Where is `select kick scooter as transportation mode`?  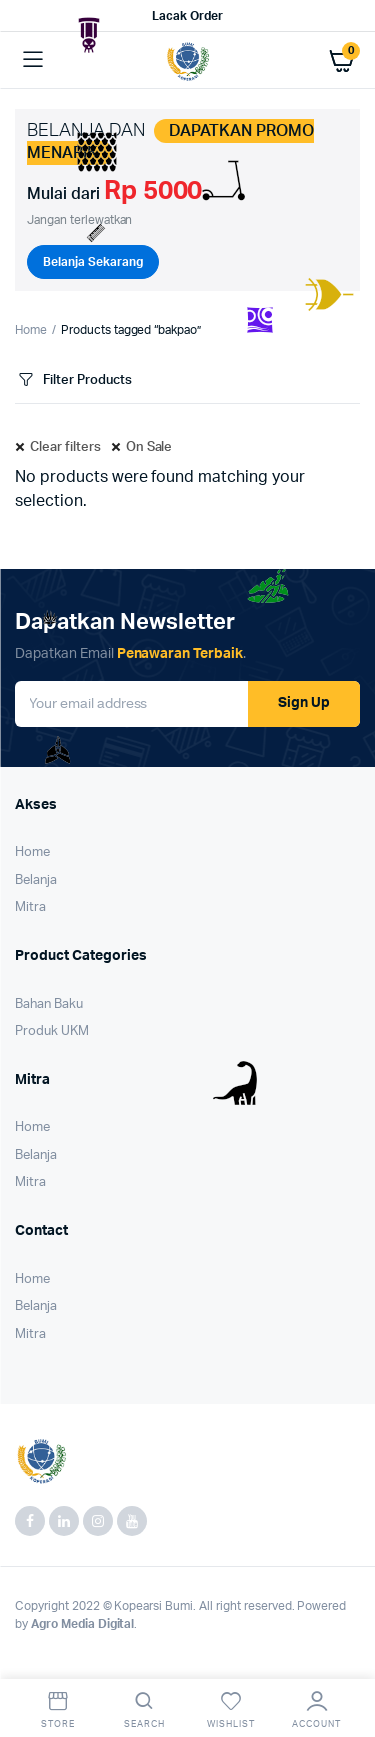
select kick scooter as transportation mode is located at coordinates (223, 180).